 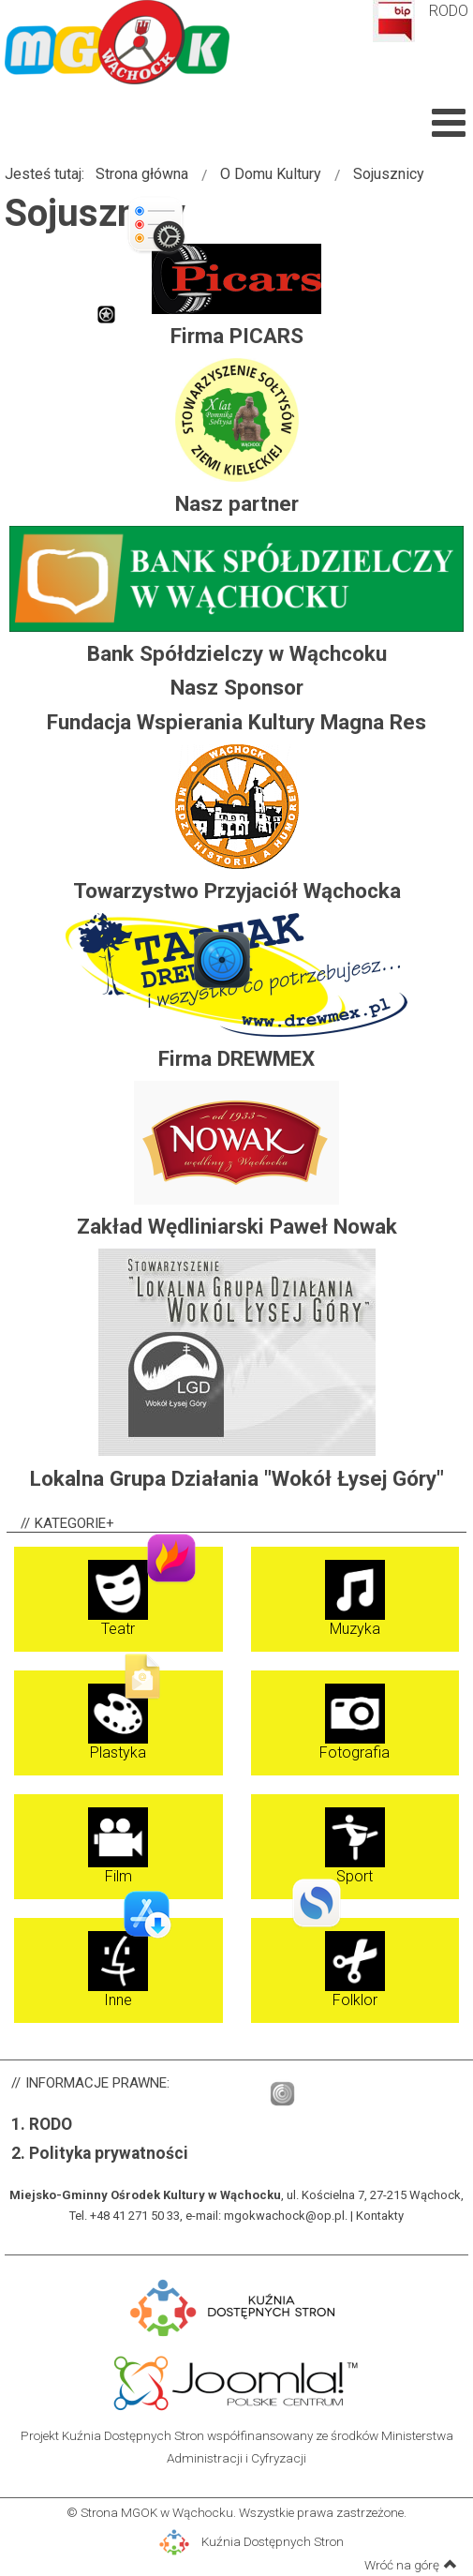 What do you see at coordinates (142, 1676) in the screenshot?
I see `mbox email archive file` at bounding box center [142, 1676].